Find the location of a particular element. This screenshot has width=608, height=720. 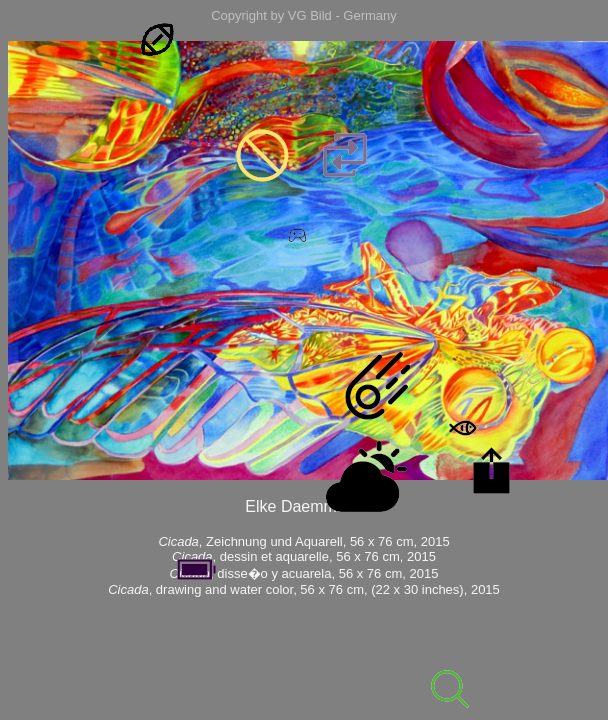

swap or exchange items is located at coordinates (345, 155).